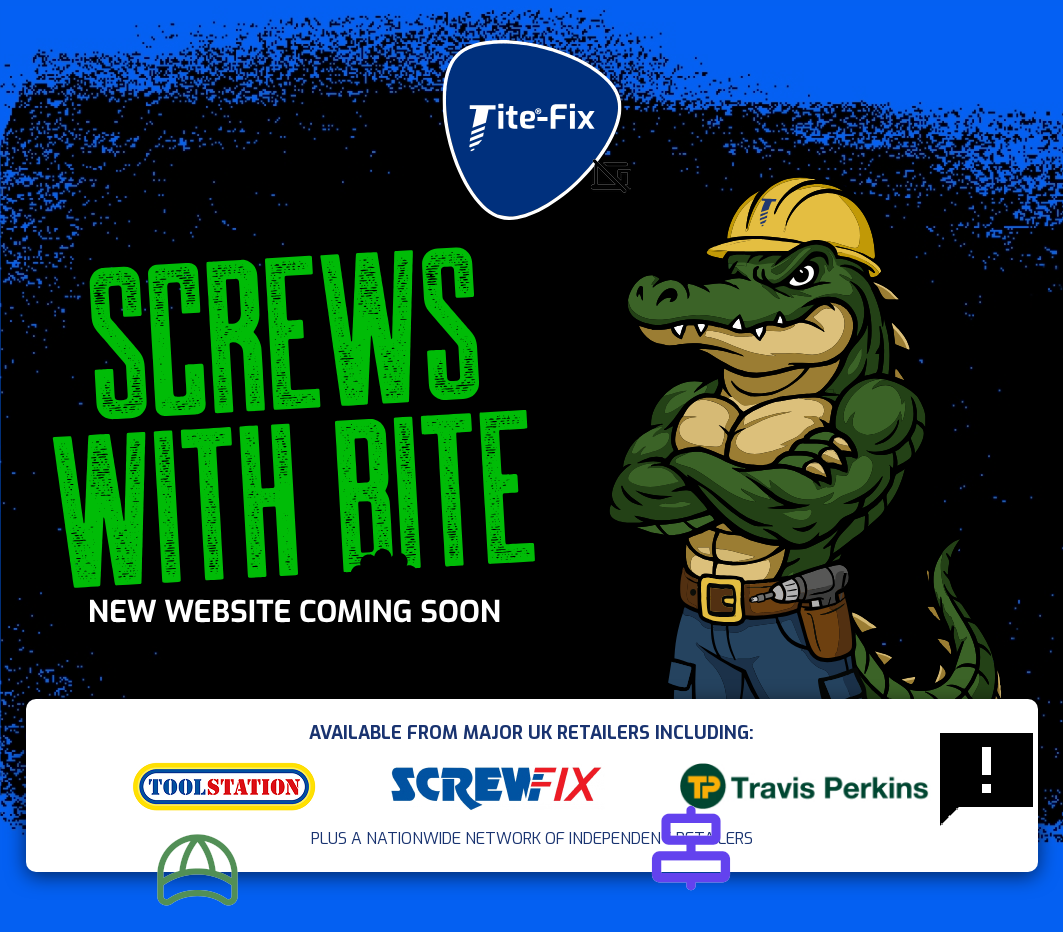 The height and width of the screenshot is (932, 1063). Describe the element at coordinates (197, 874) in the screenshot. I see `browse hats or headwear category` at that location.